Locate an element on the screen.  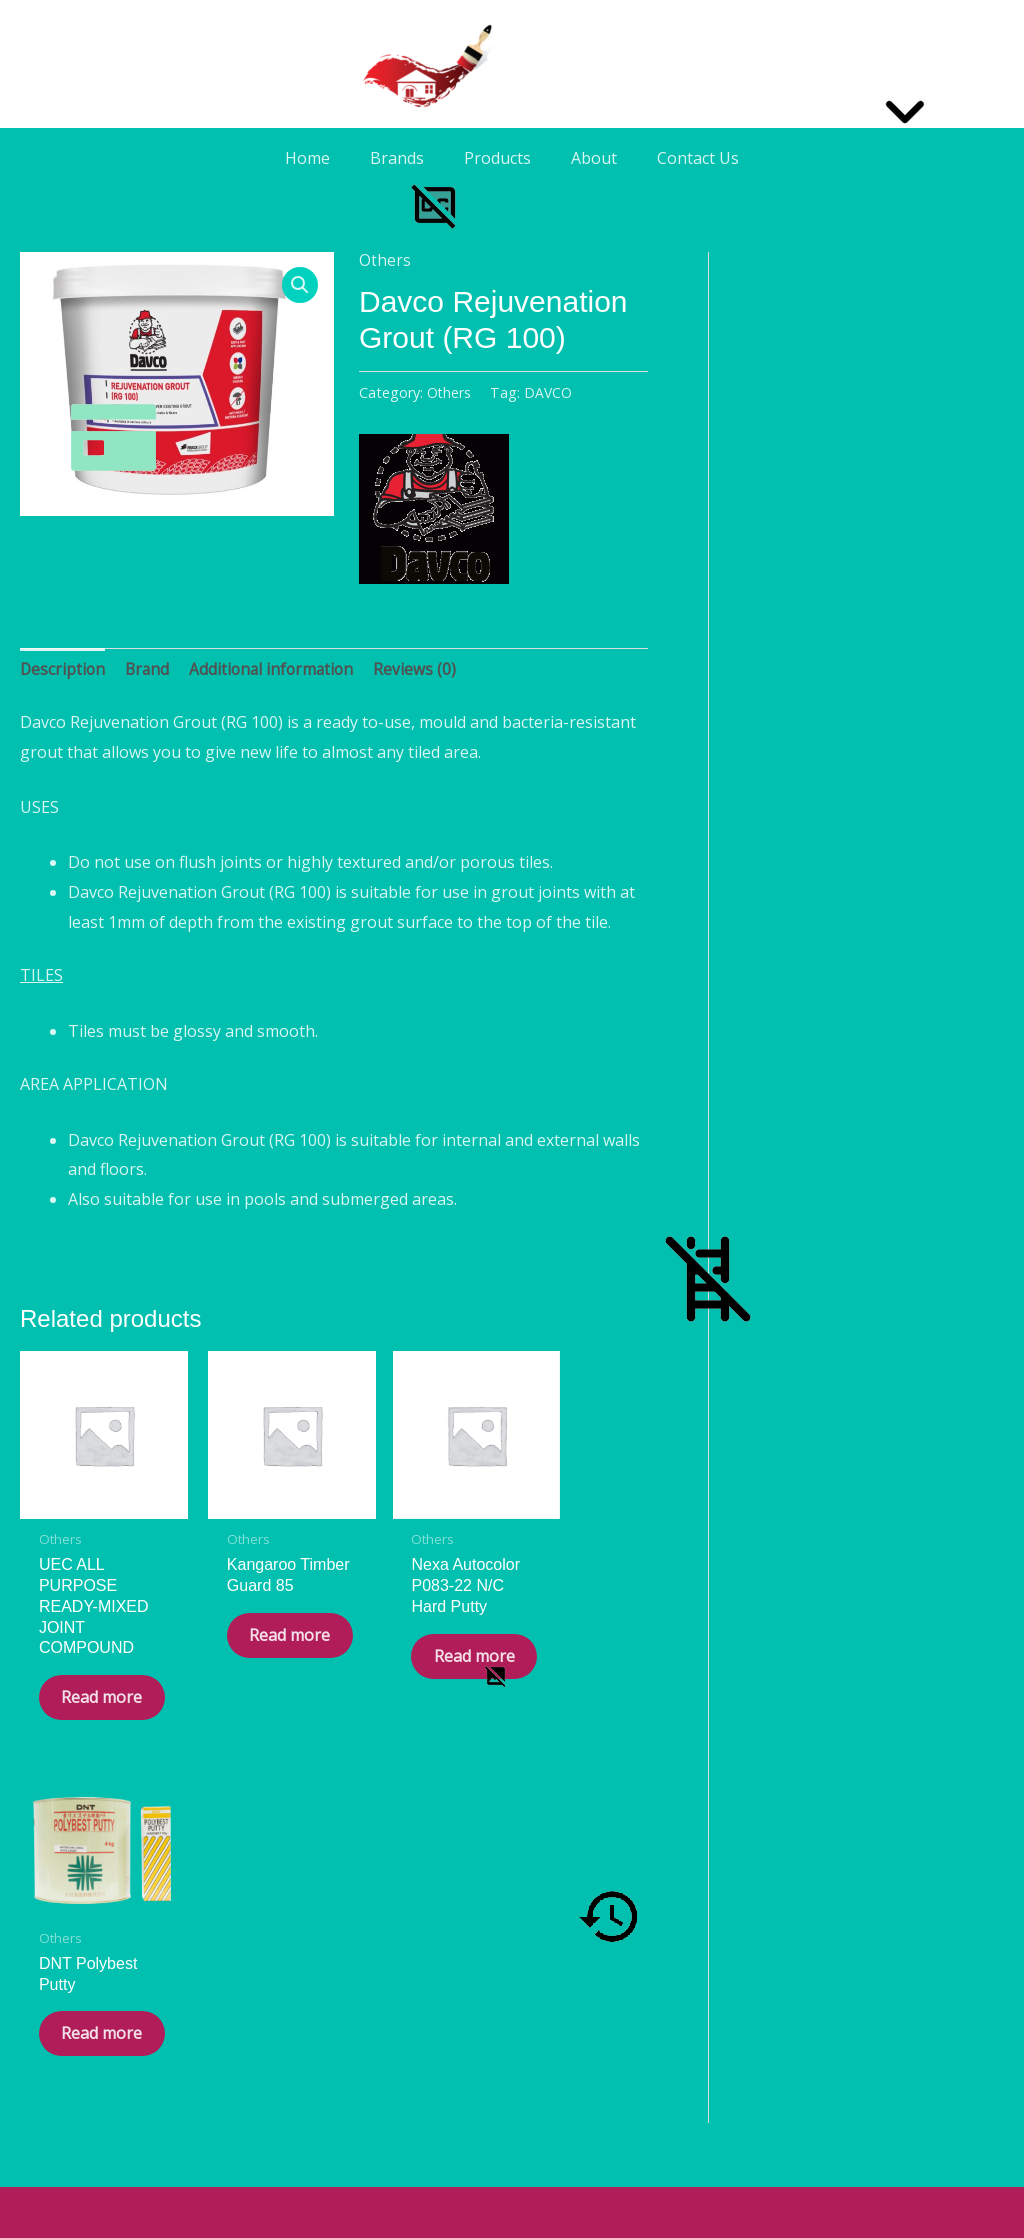
view browsing or activity history is located at coordinates (609, 1916).